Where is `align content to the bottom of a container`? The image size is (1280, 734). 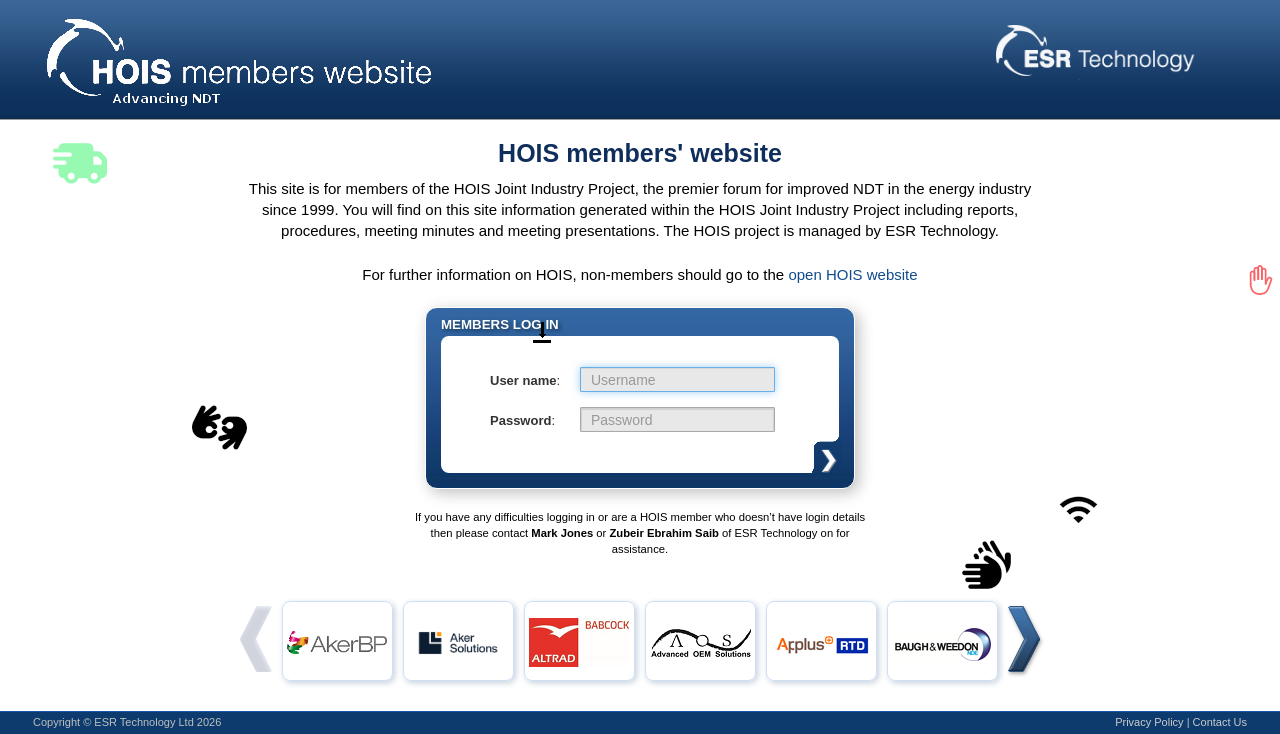 align content to the bottom of a container is located at coordinates (542, 332).